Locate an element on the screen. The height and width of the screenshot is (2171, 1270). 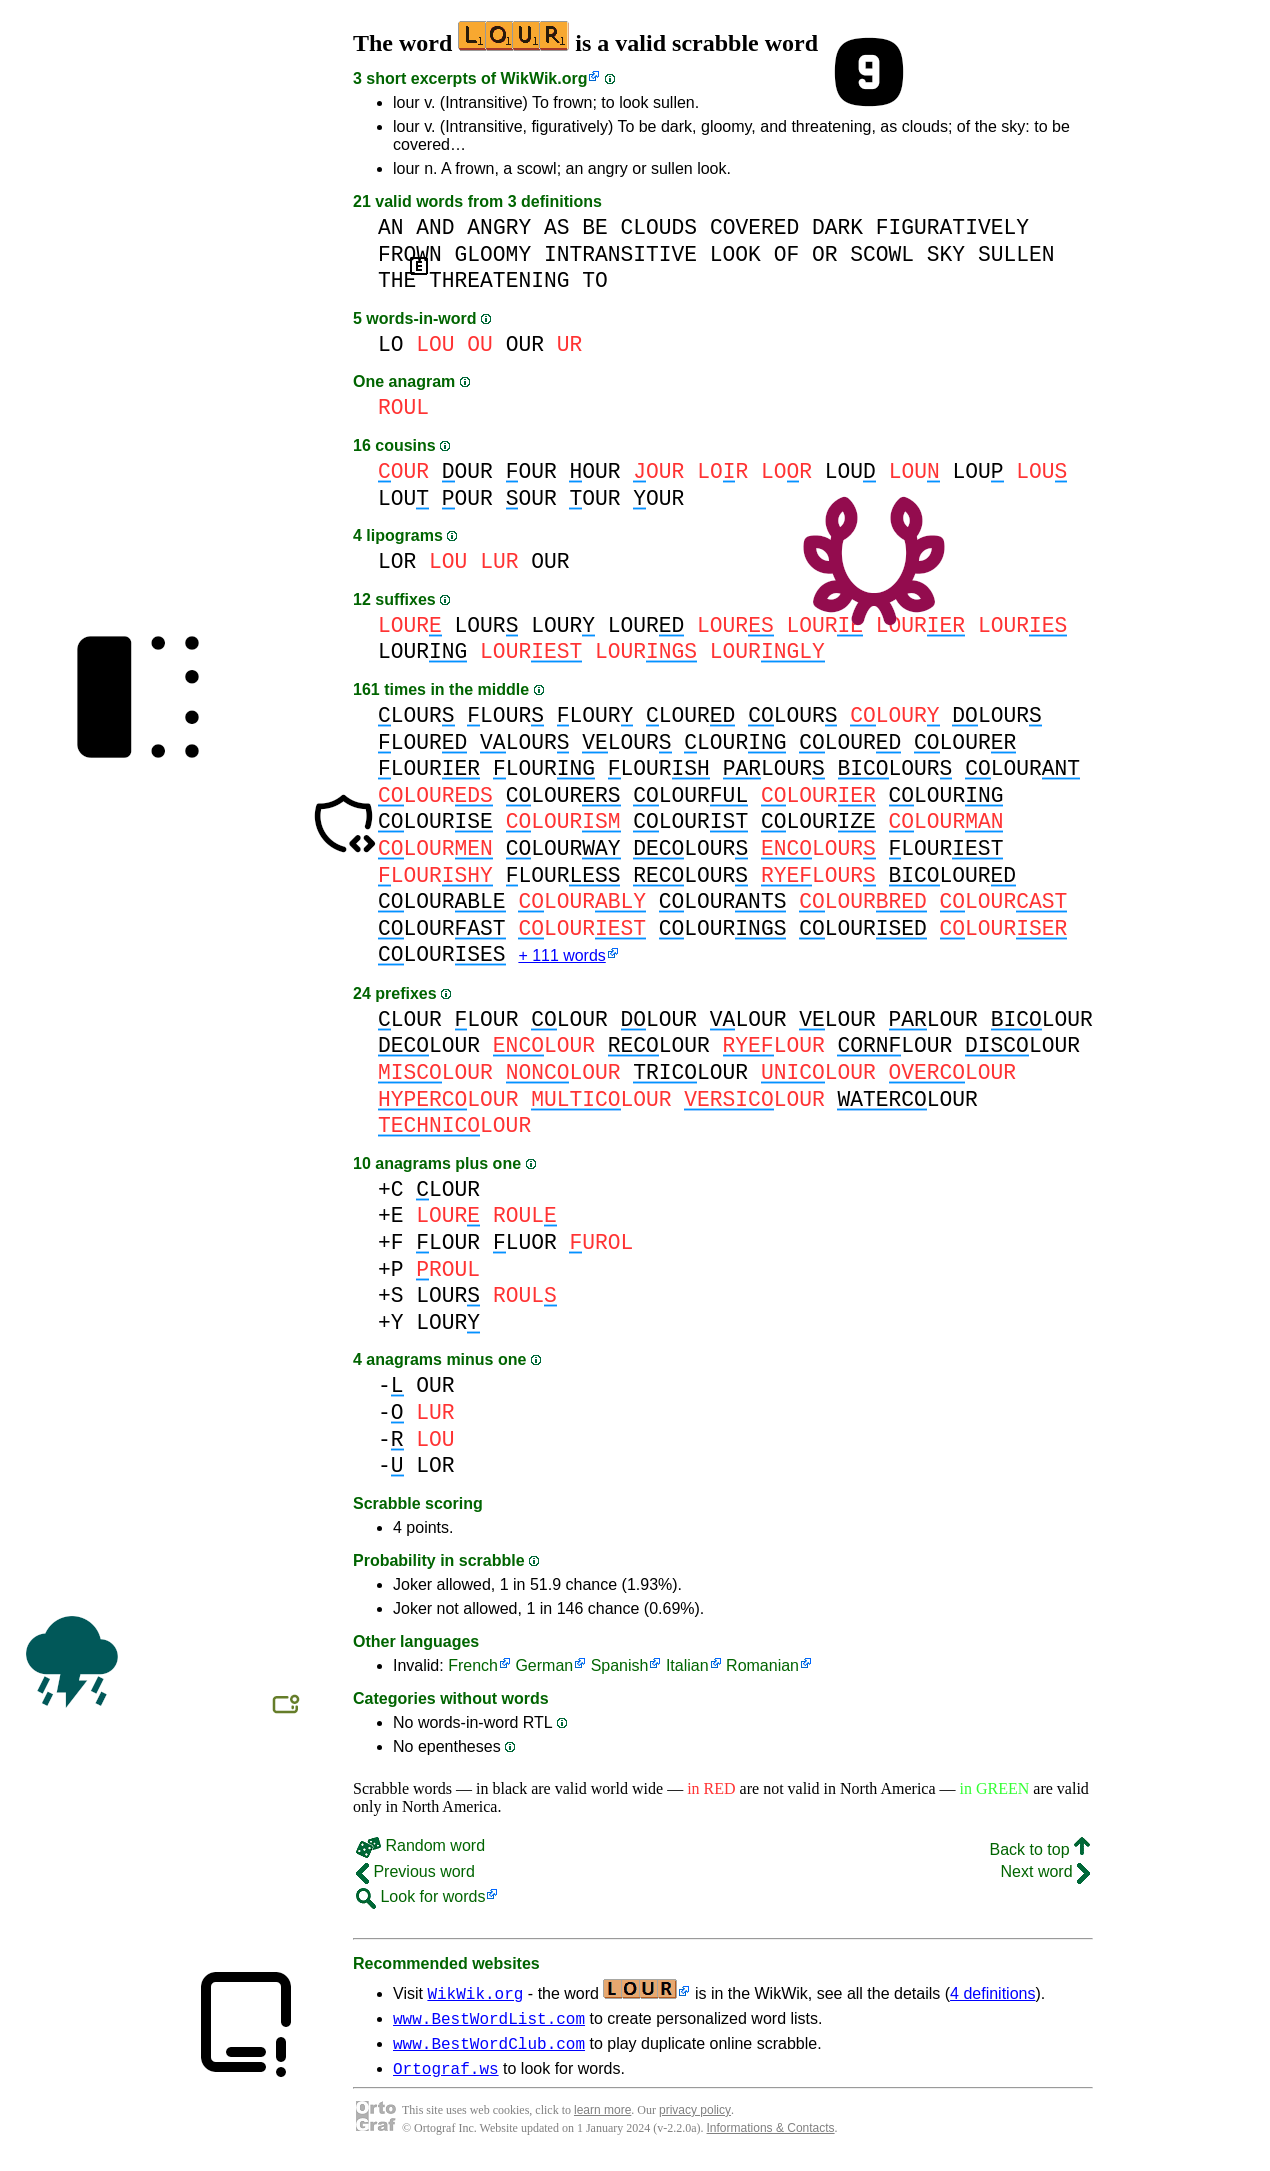
align content to the left is located at coordinates (138, 697).